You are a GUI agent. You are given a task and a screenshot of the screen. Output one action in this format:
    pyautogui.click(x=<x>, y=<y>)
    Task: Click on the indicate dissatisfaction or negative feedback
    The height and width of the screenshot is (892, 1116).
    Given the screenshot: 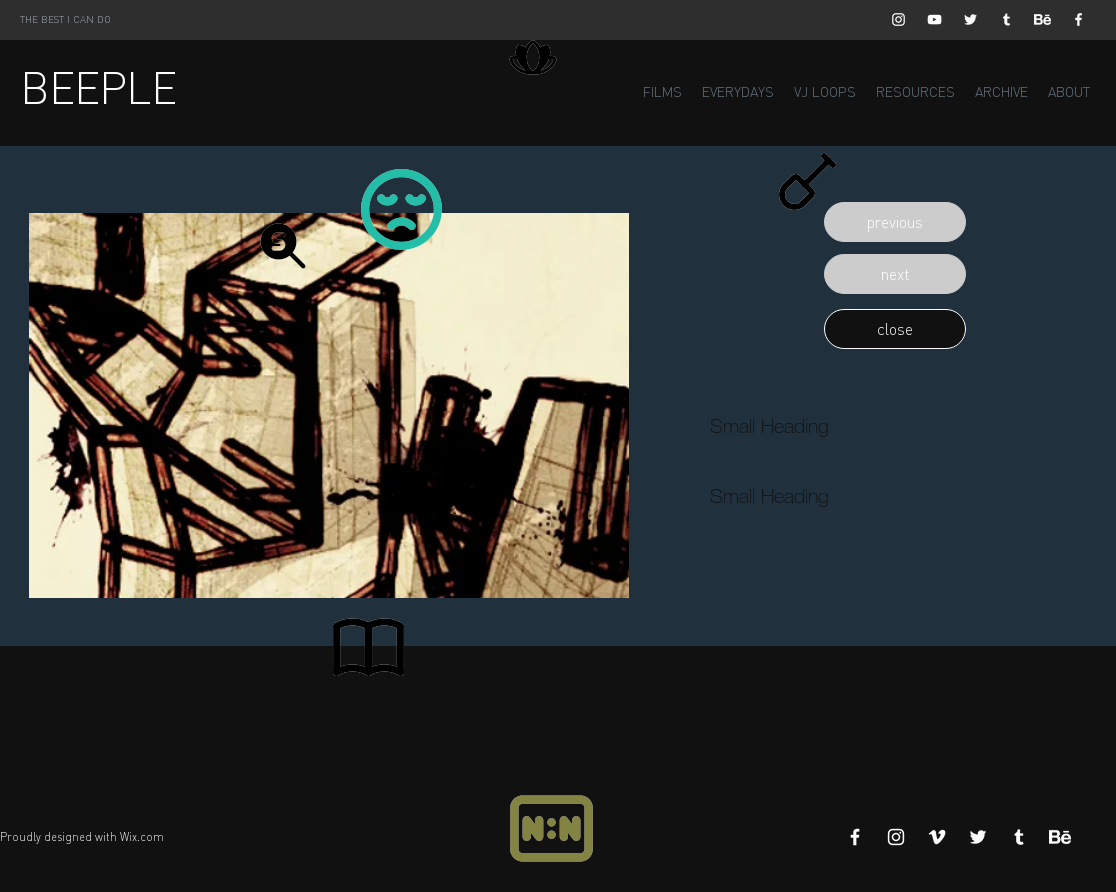 What is the action you would take?
    pyautogui.click(x=401, y=209)
    